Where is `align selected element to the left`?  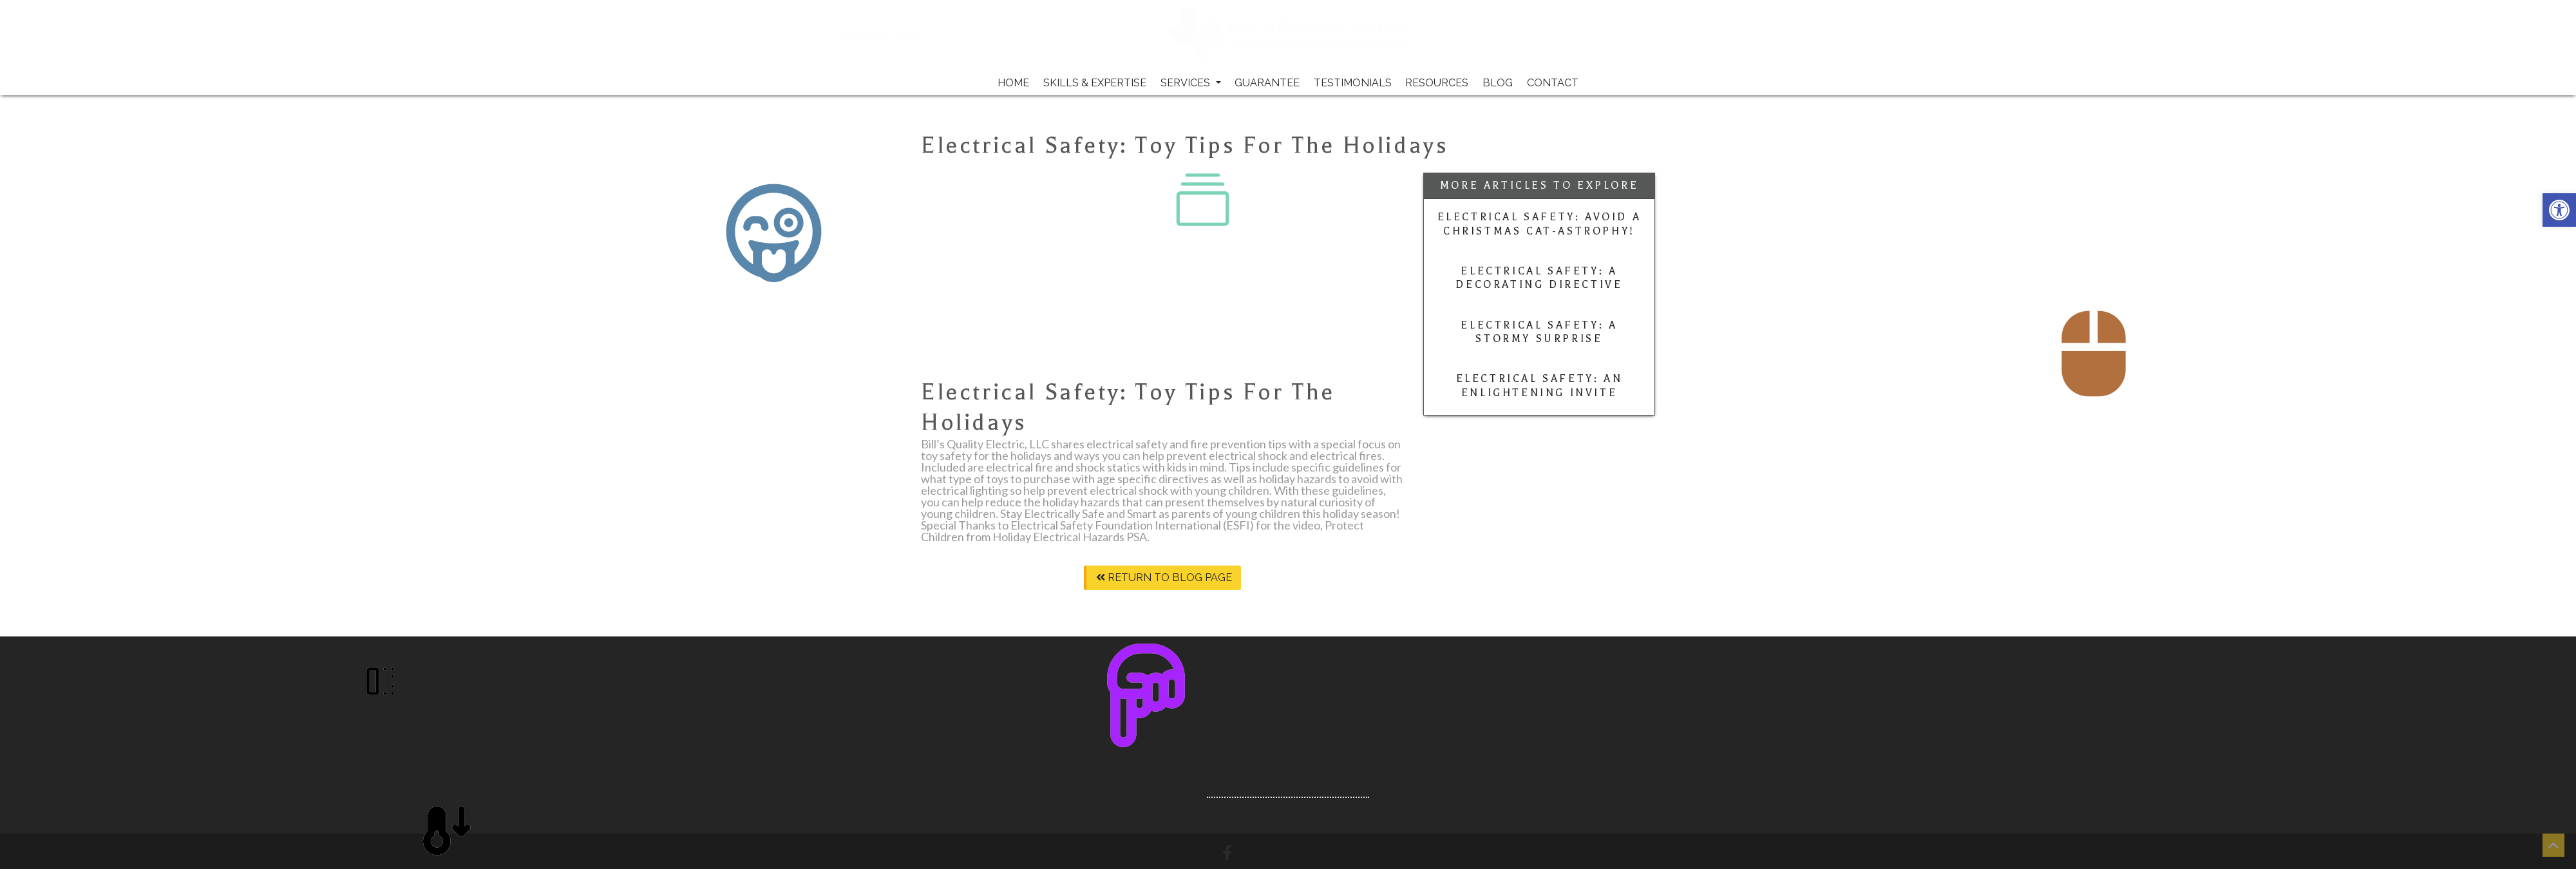 align selected element to the left is located at coordinates (380, 681).